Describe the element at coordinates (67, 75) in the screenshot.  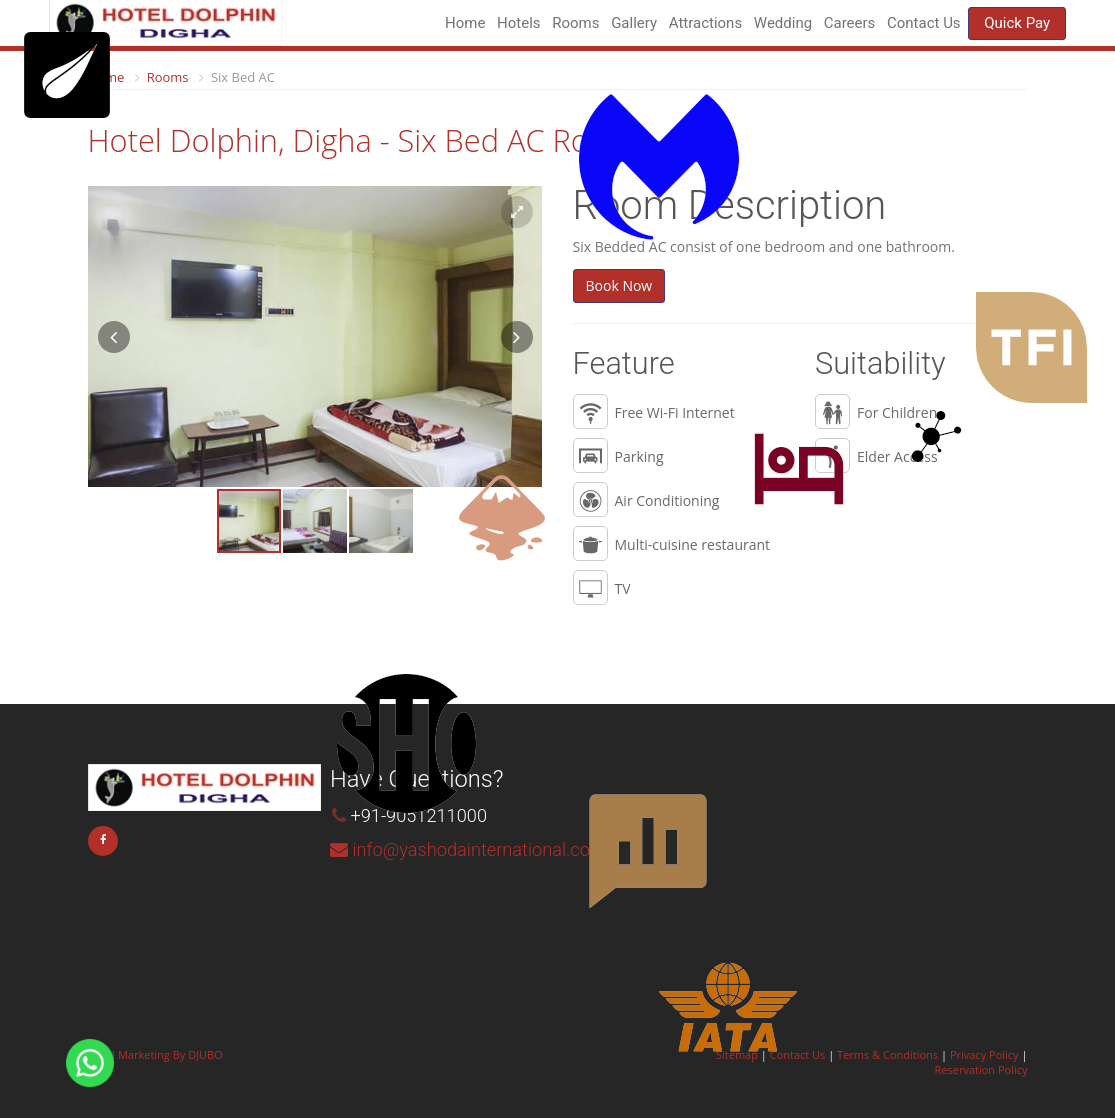
I see `thymeleaf java template engine logo` at that location.